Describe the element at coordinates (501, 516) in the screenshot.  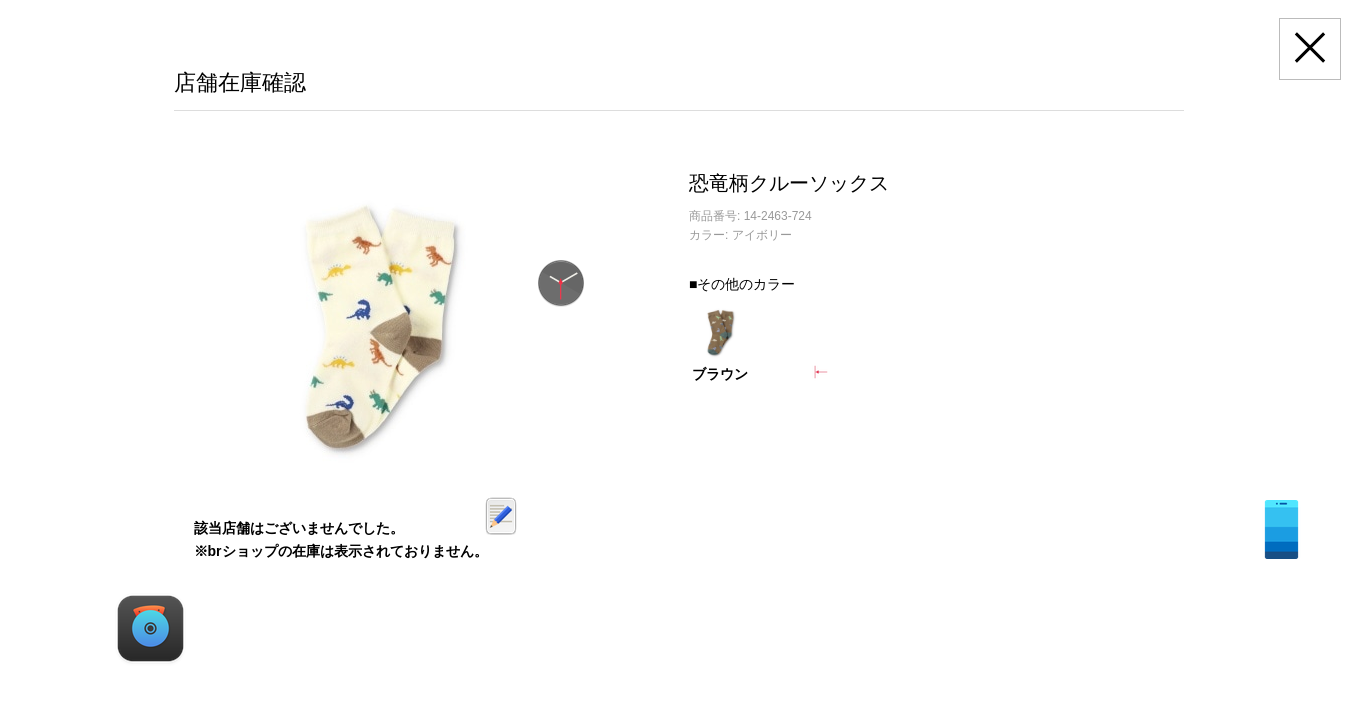
I see `open the text editor application` at that location.